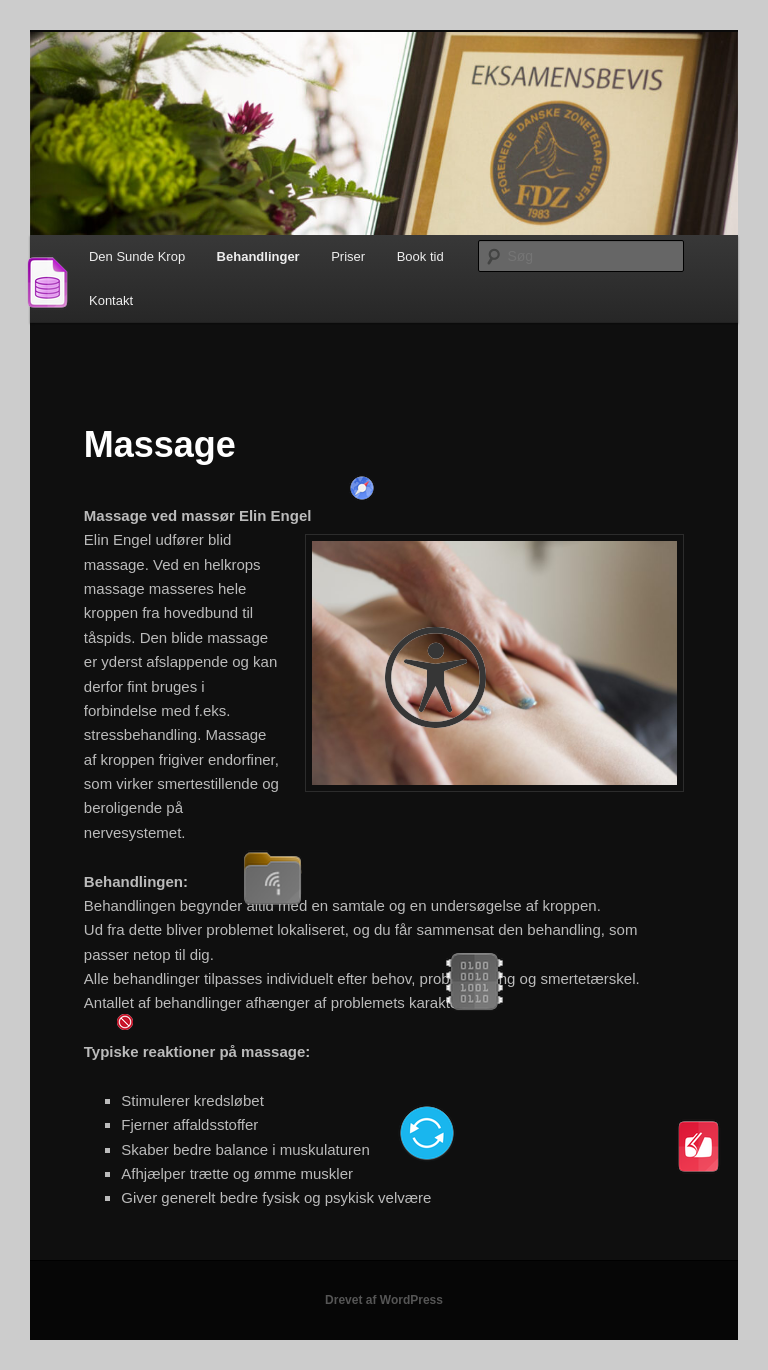 The height and width of the screenshot is (1370, 768). Describe the element at coordinates (362, 488) in the screenshot. I see `open gnome web browser (epiphany)` at that location.